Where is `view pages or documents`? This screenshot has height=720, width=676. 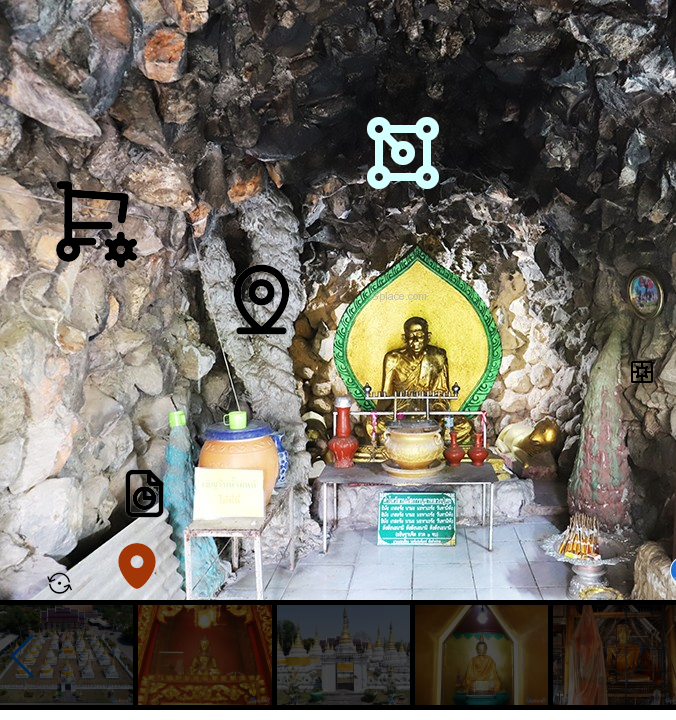 view pages or documents is located at coordinates (642, 372).